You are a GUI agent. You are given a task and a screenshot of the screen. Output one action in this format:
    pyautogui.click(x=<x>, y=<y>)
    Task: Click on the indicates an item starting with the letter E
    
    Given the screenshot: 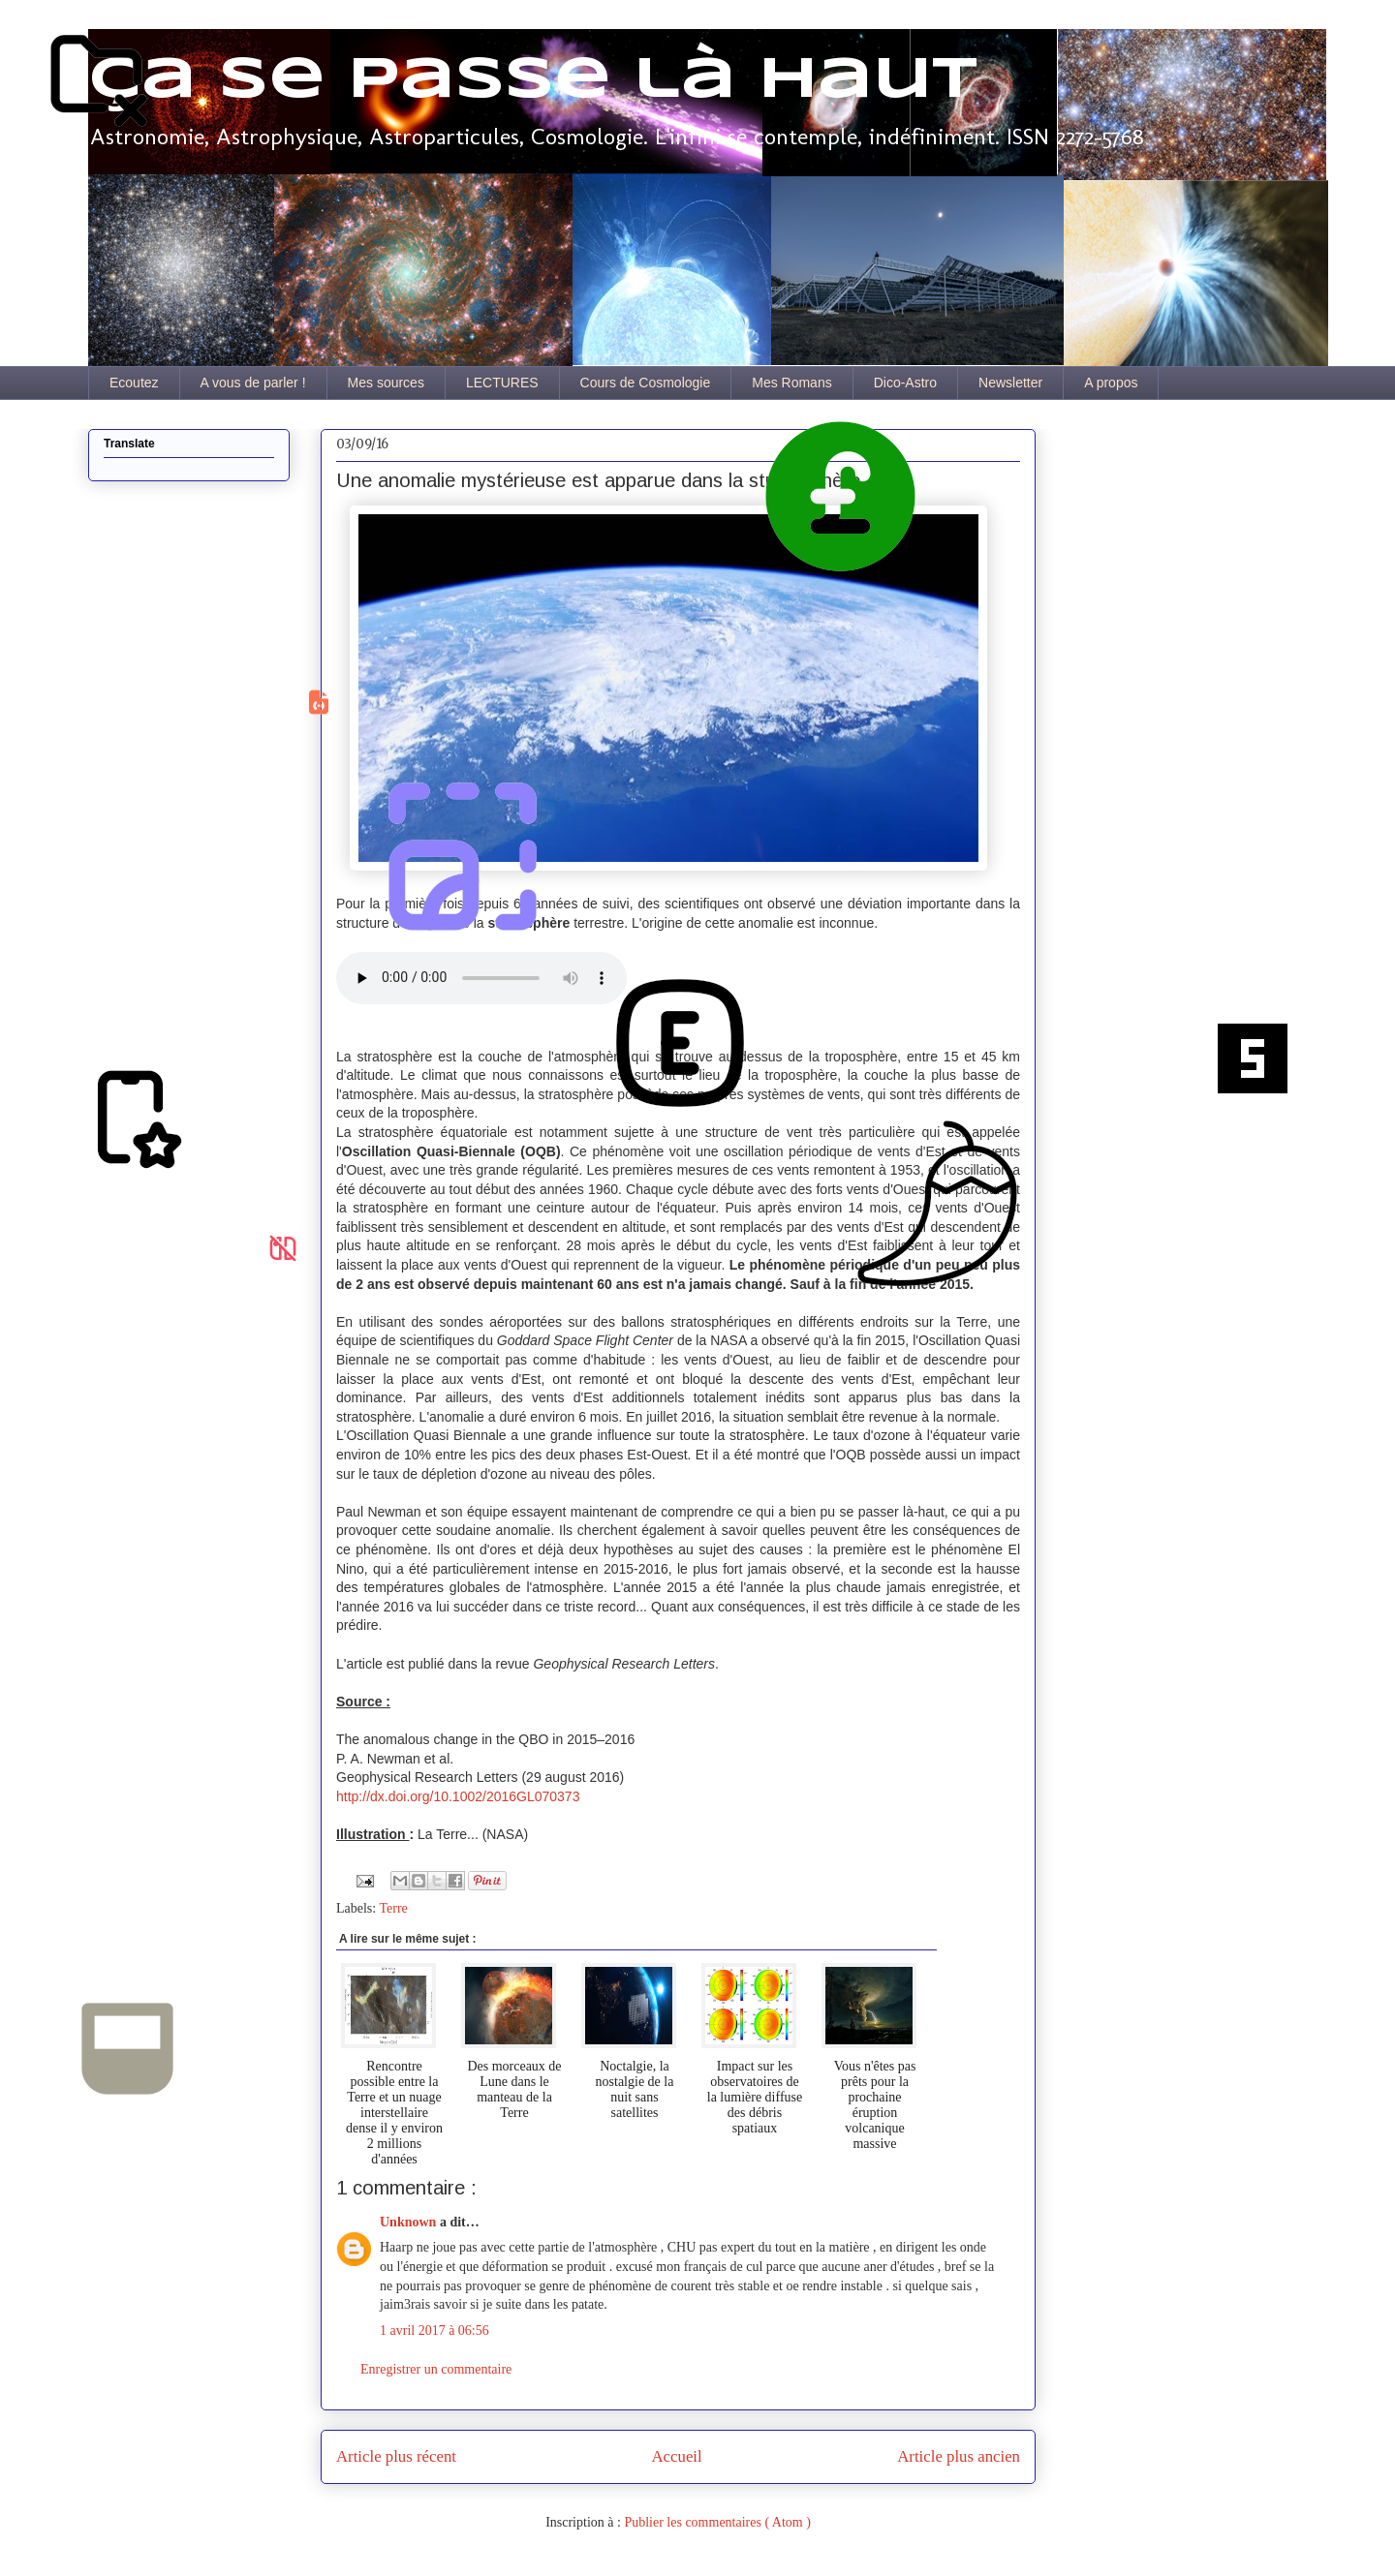 What is the action you would take?
    pyautogui.click(x=680, y=1043)
    